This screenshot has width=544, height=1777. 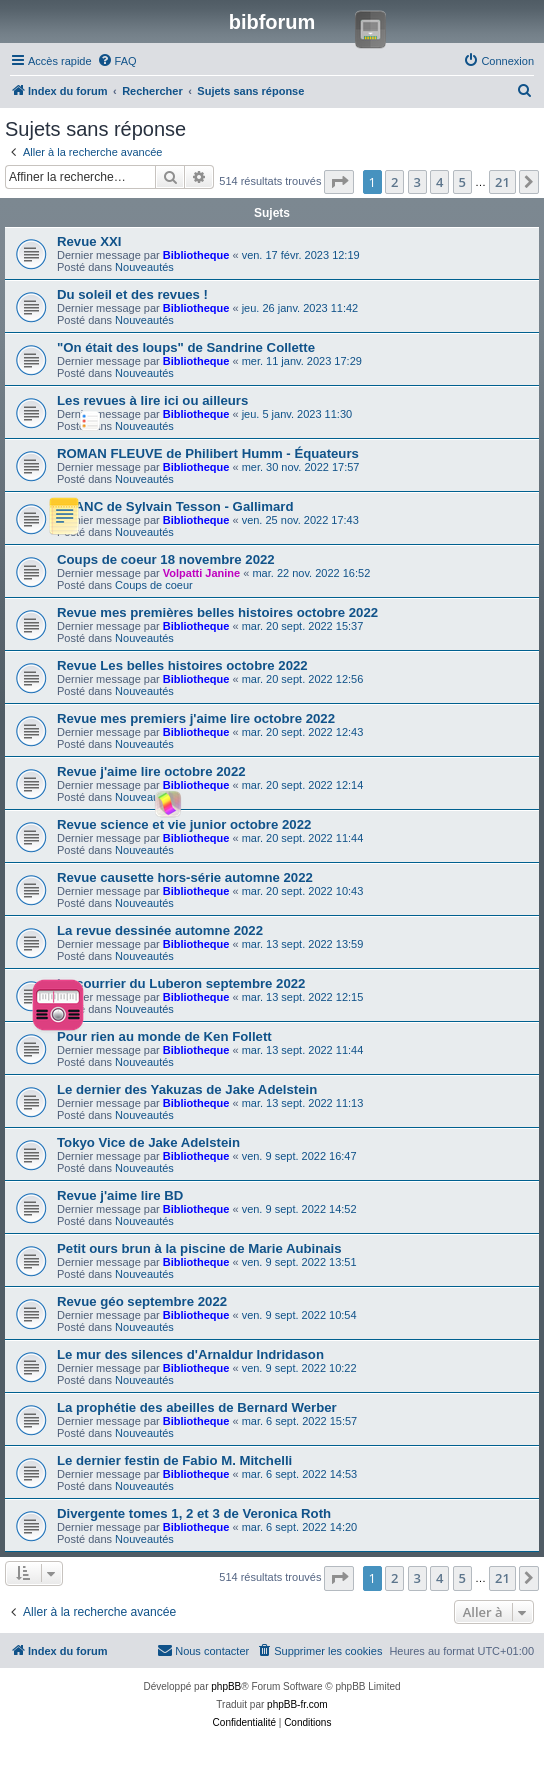 What do you see at coordinates (90, 421) in the screenshot?
I see `open the Reminders app` at bounding box center [90, 421].